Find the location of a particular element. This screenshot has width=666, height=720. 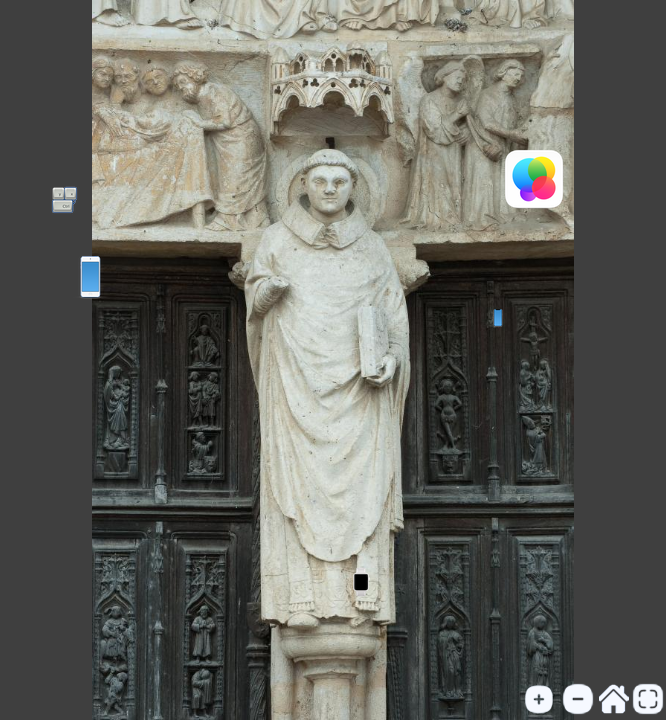

open Game Center to view achievements and leaderboards is located at coordinates (534, 179).